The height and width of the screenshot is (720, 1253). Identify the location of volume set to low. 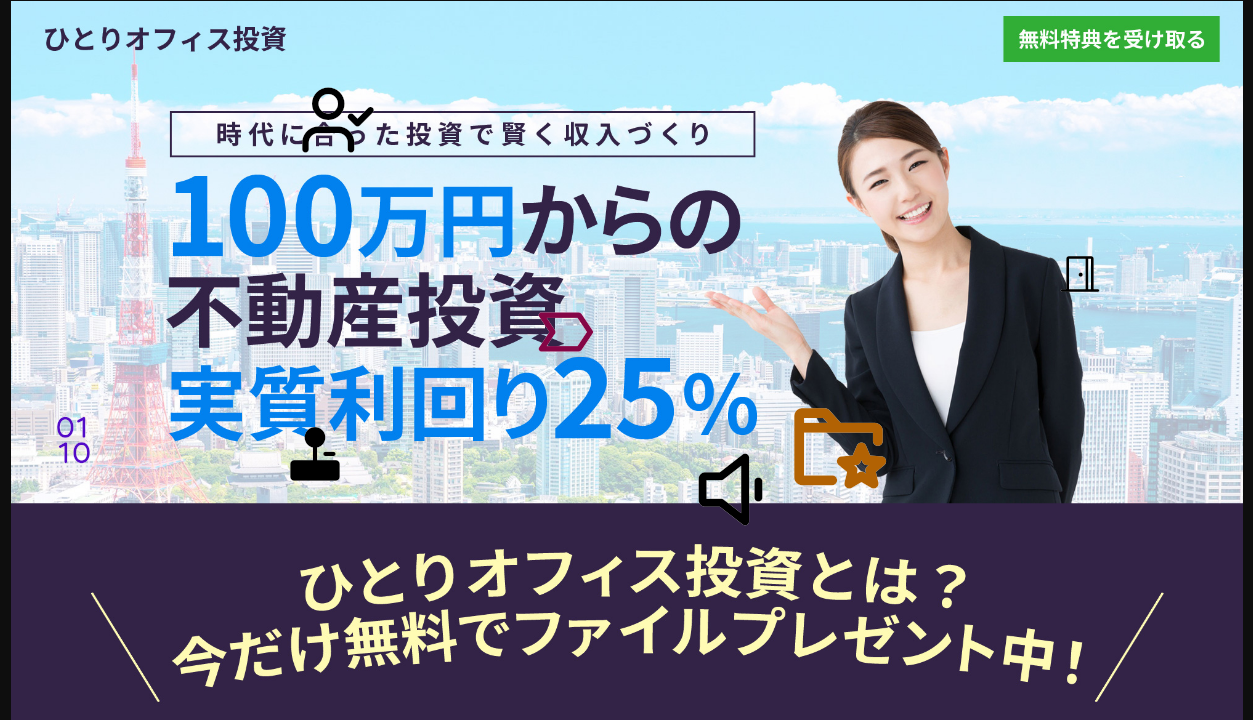
(734, 489).